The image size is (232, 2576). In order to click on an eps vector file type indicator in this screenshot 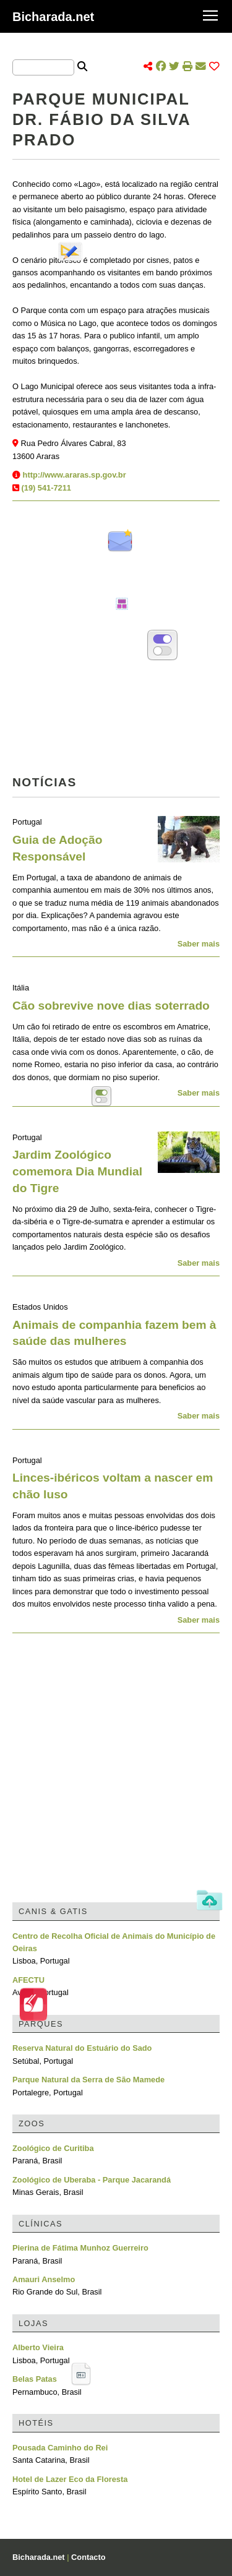, I will do `click(33, 2004)`.